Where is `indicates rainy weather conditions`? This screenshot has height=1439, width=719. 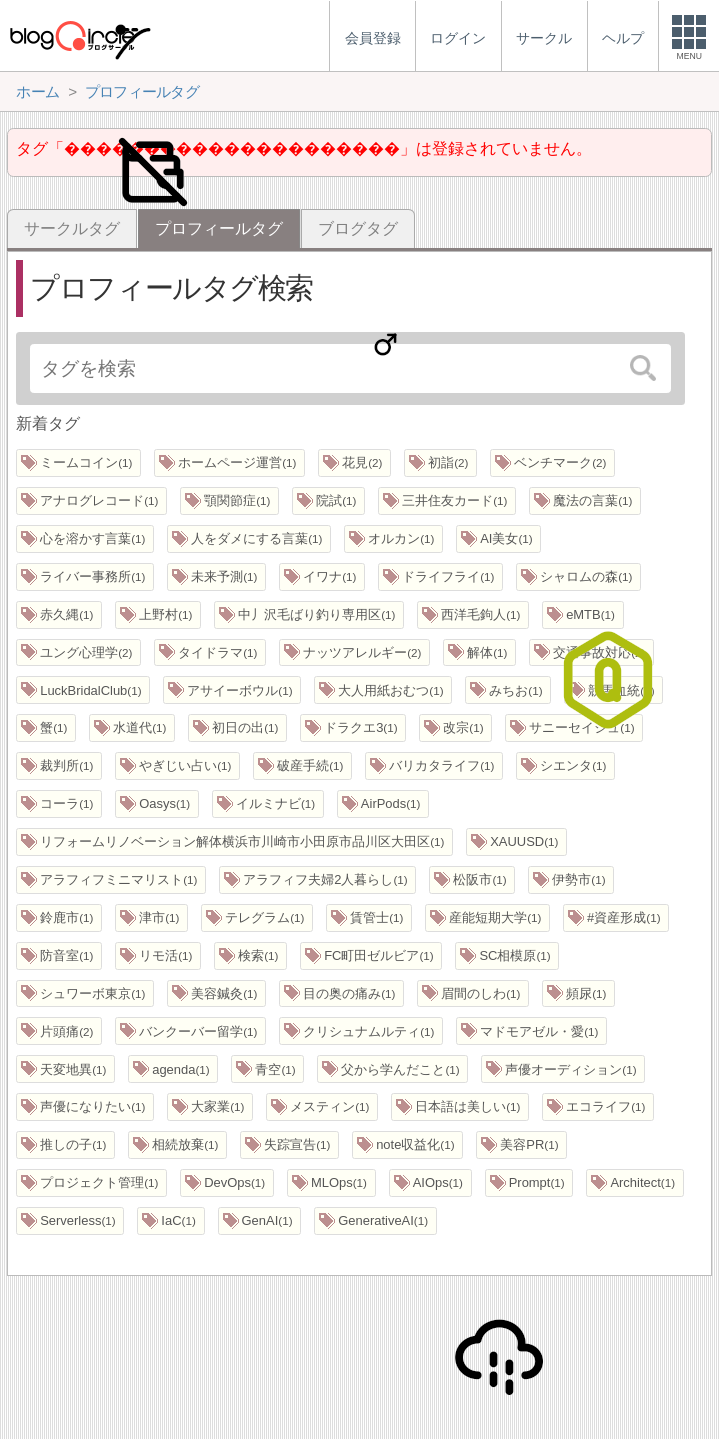
indicates rainy weather conditions is located at coordinates (497, 1351).